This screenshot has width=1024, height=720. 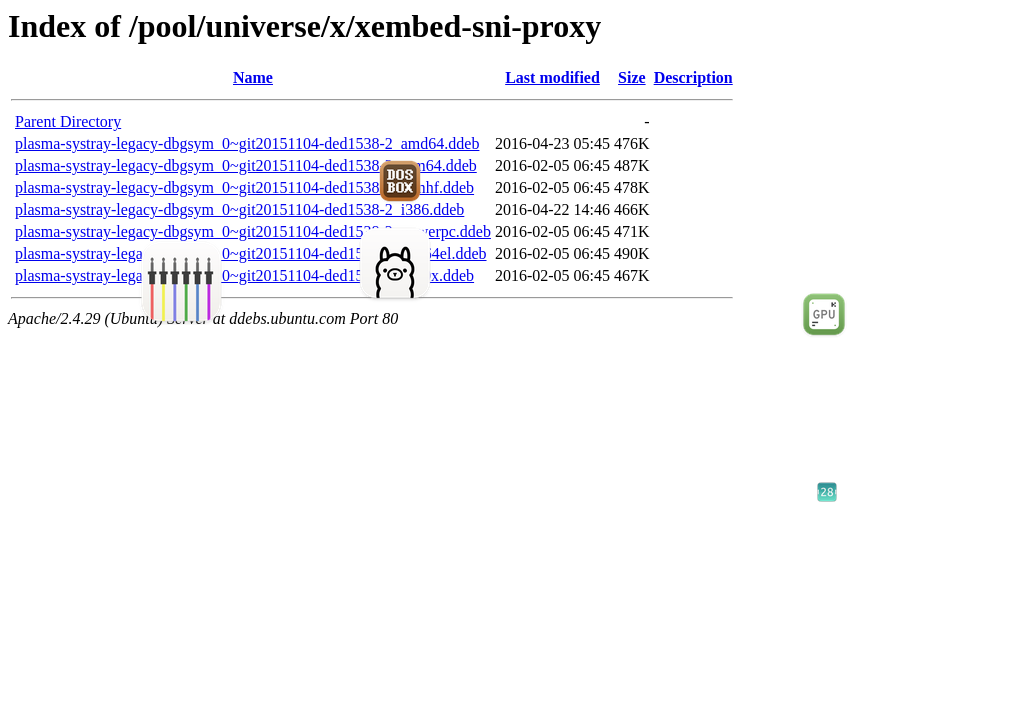 I want to click on open pulseview signal analysis application, so click(x=180, y=280).